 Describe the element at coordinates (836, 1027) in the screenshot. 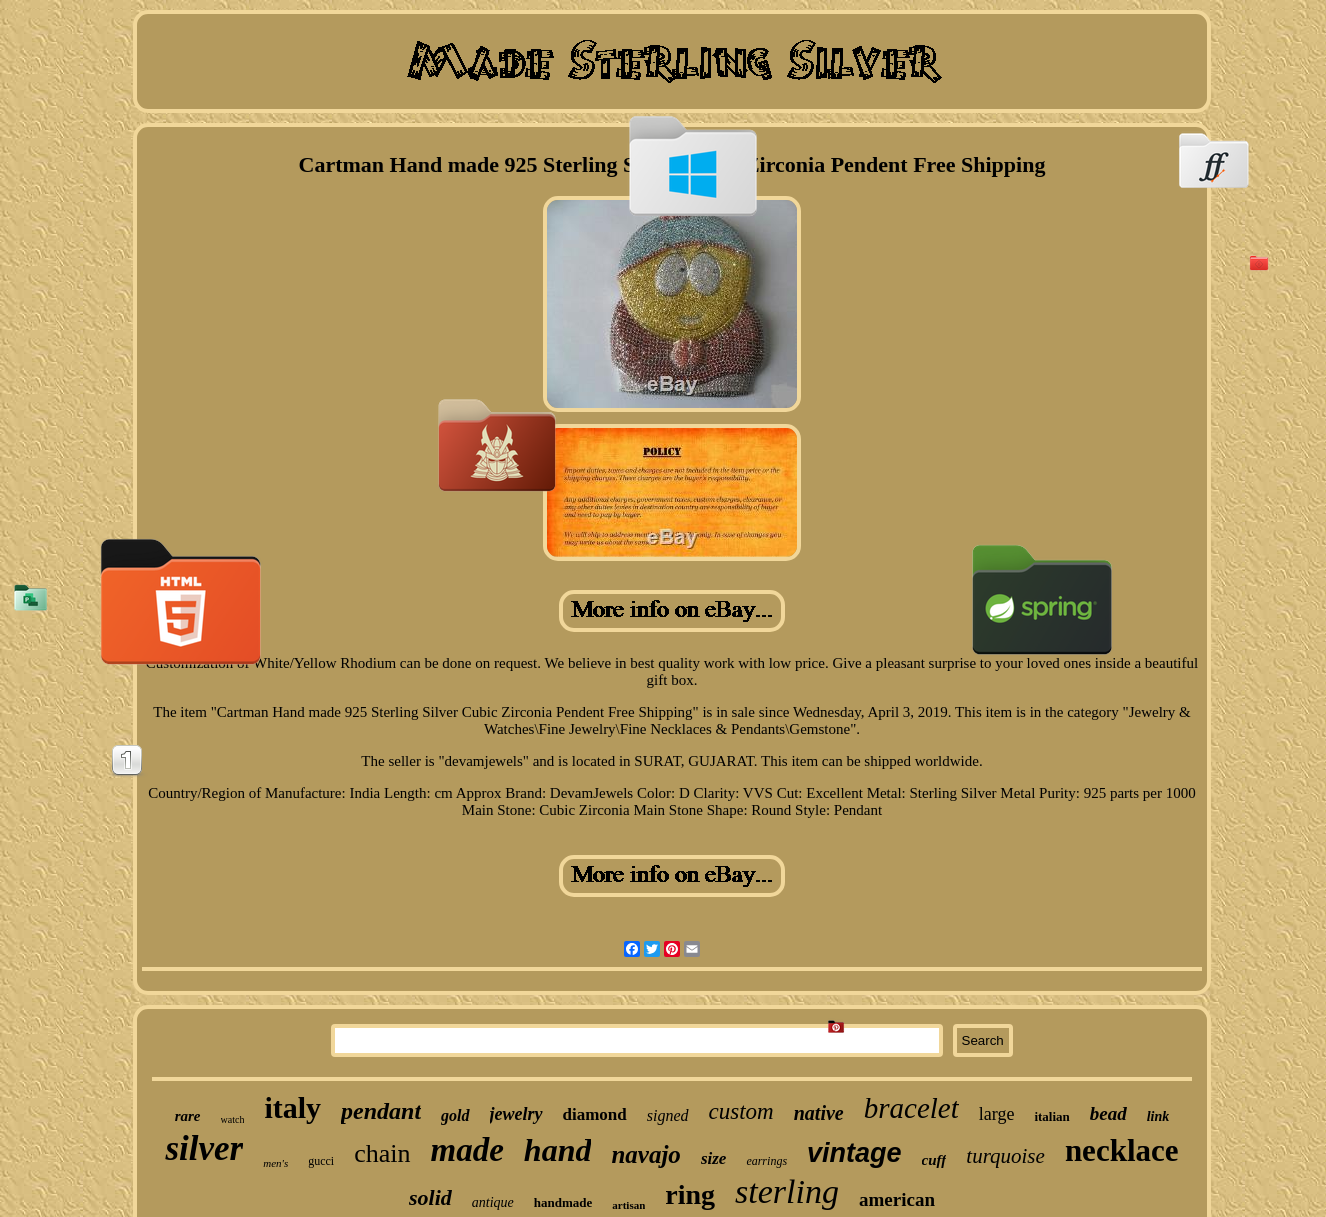

I see `open pinterest downloads folder` at that location.